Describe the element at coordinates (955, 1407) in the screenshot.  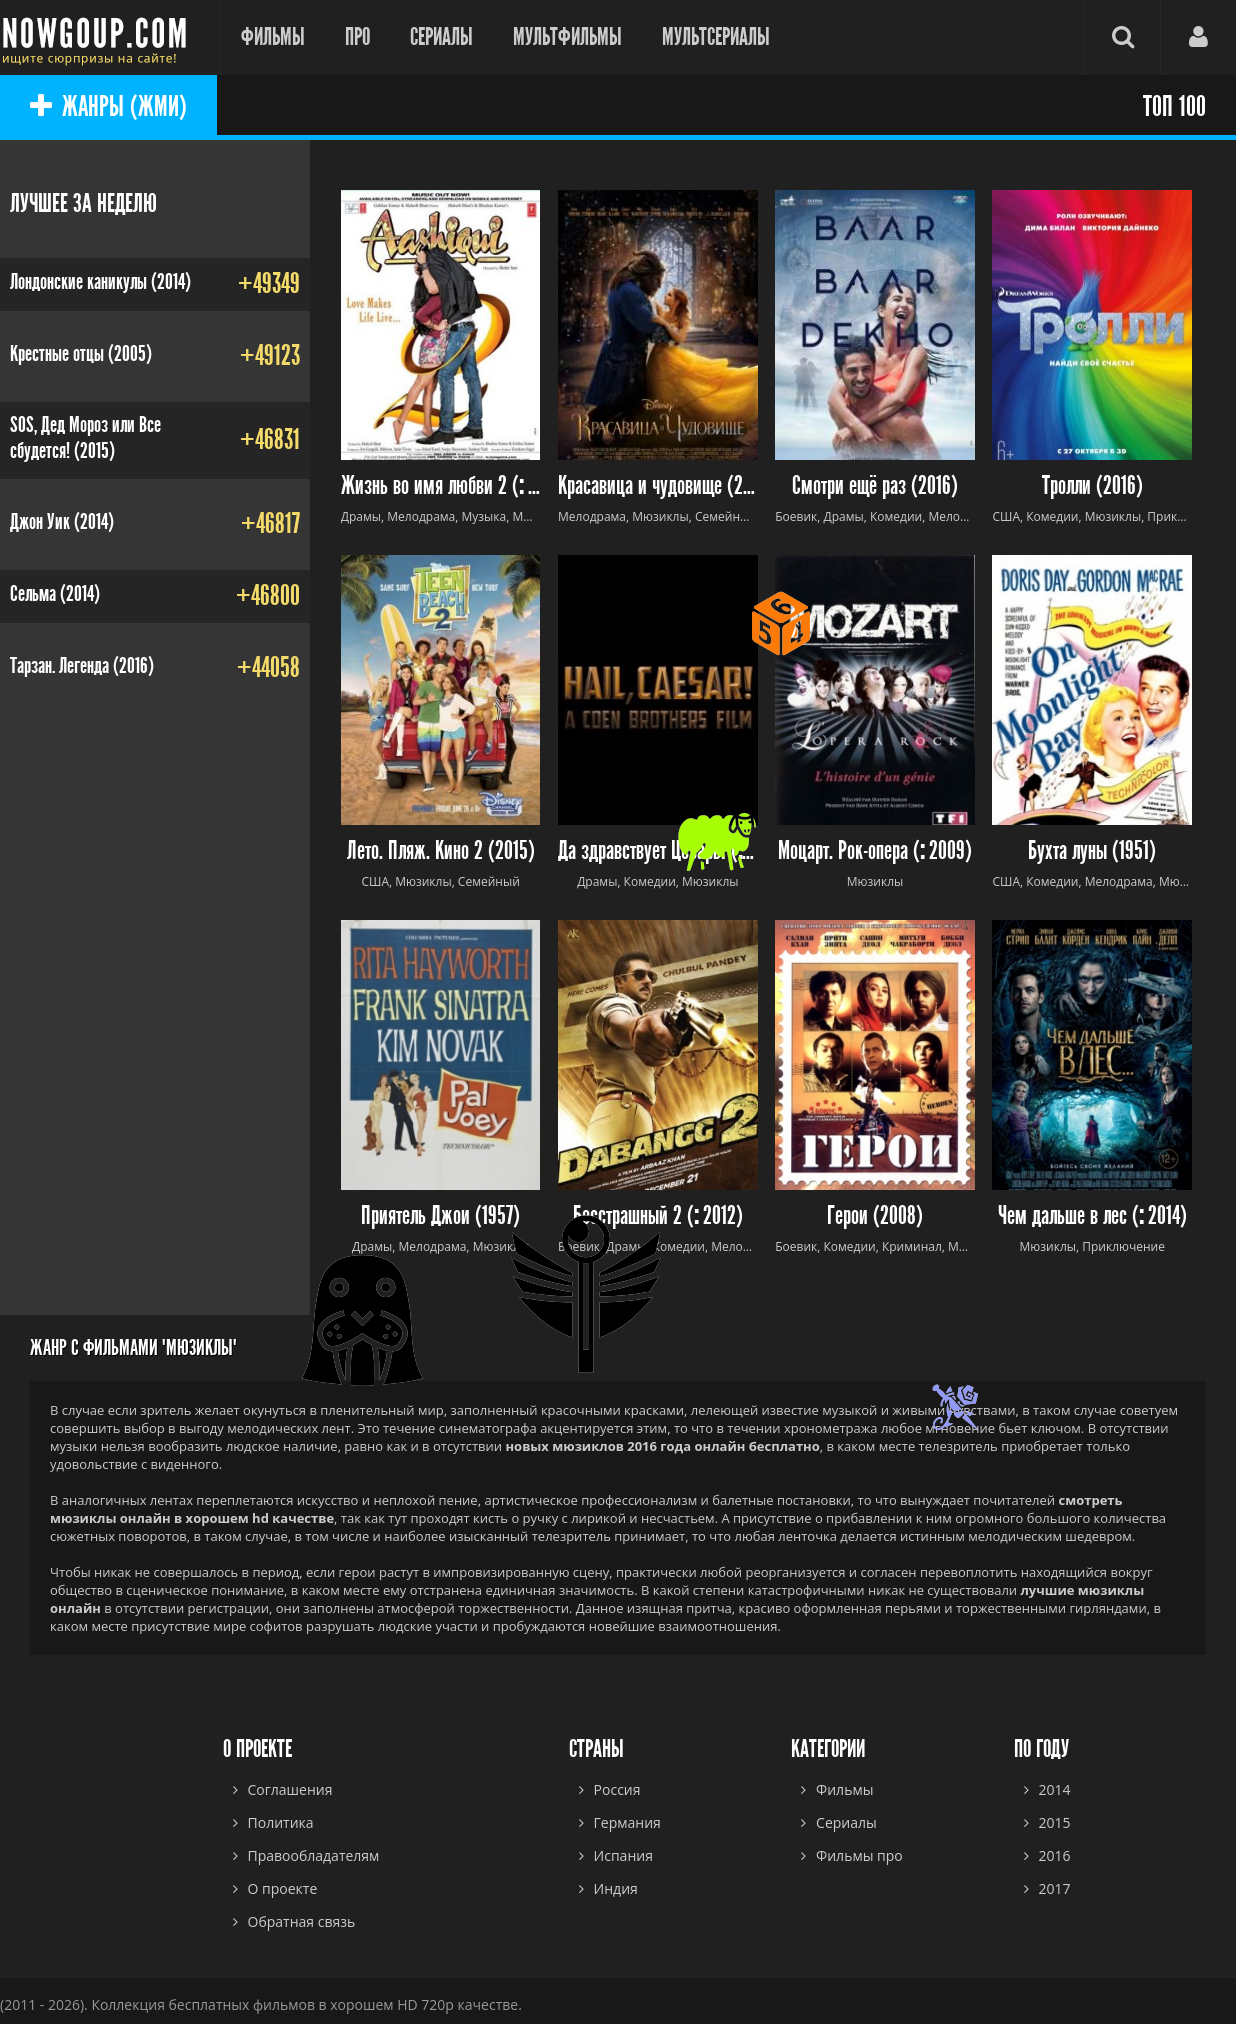
I see `select rogue or assassin character class` at that location.